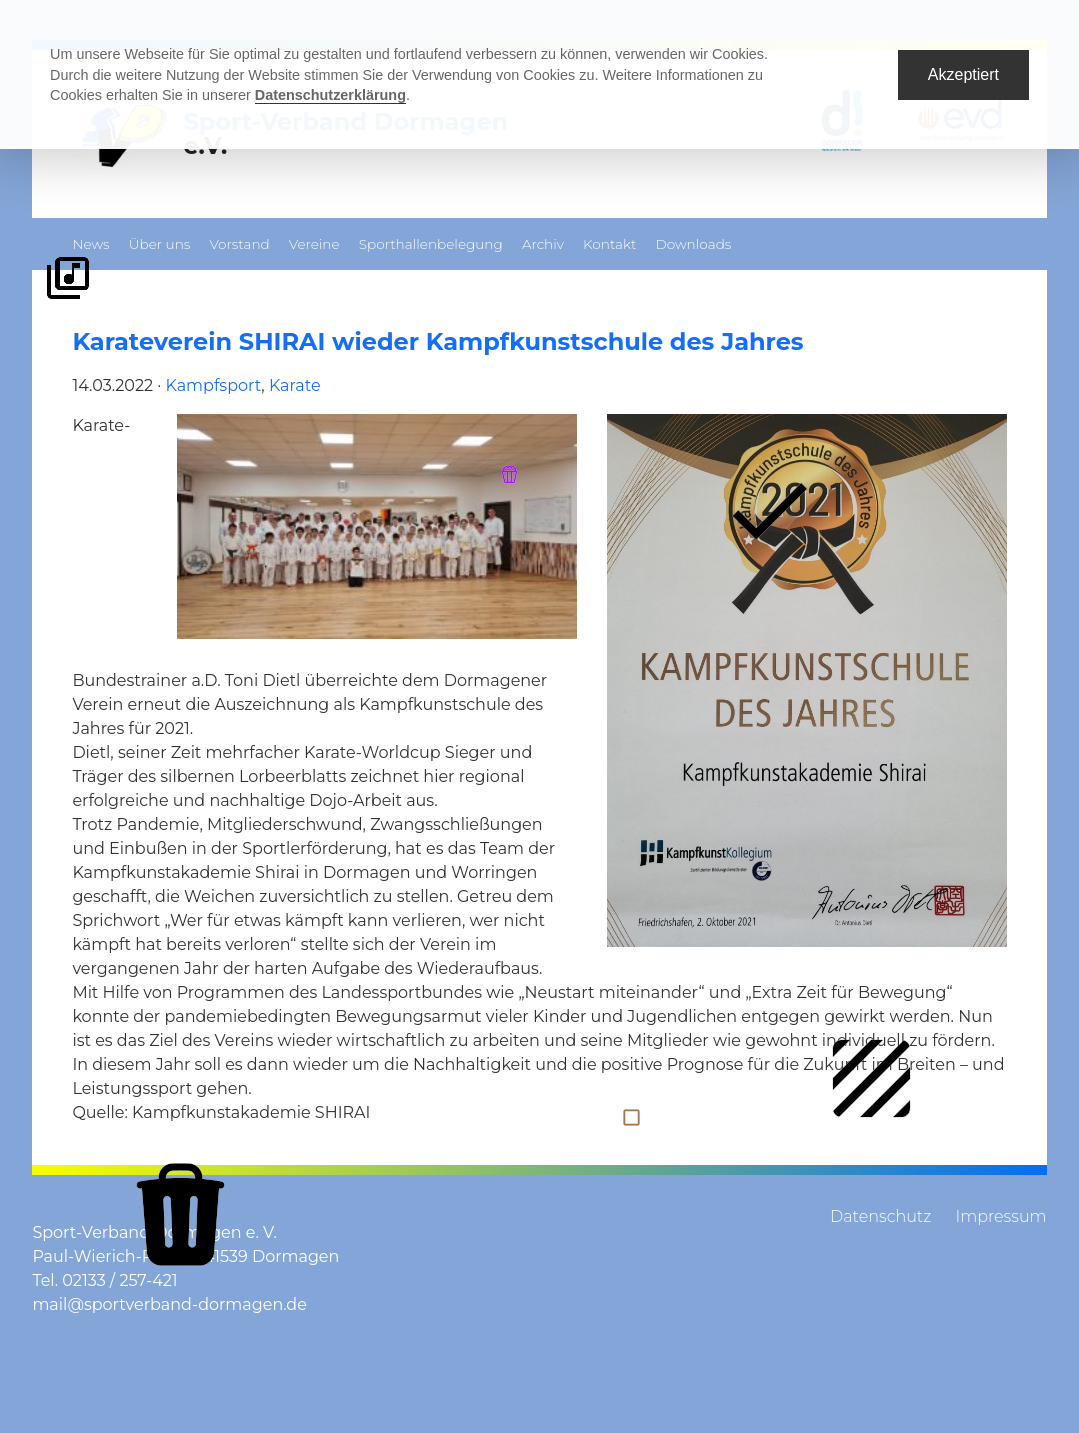 The height and width of the screenshot is (1433, 1079). What do you see at coordinates (509, 474) in the screenshot?
I see `access movies or entertainment content` at bounding box center [509, 474].